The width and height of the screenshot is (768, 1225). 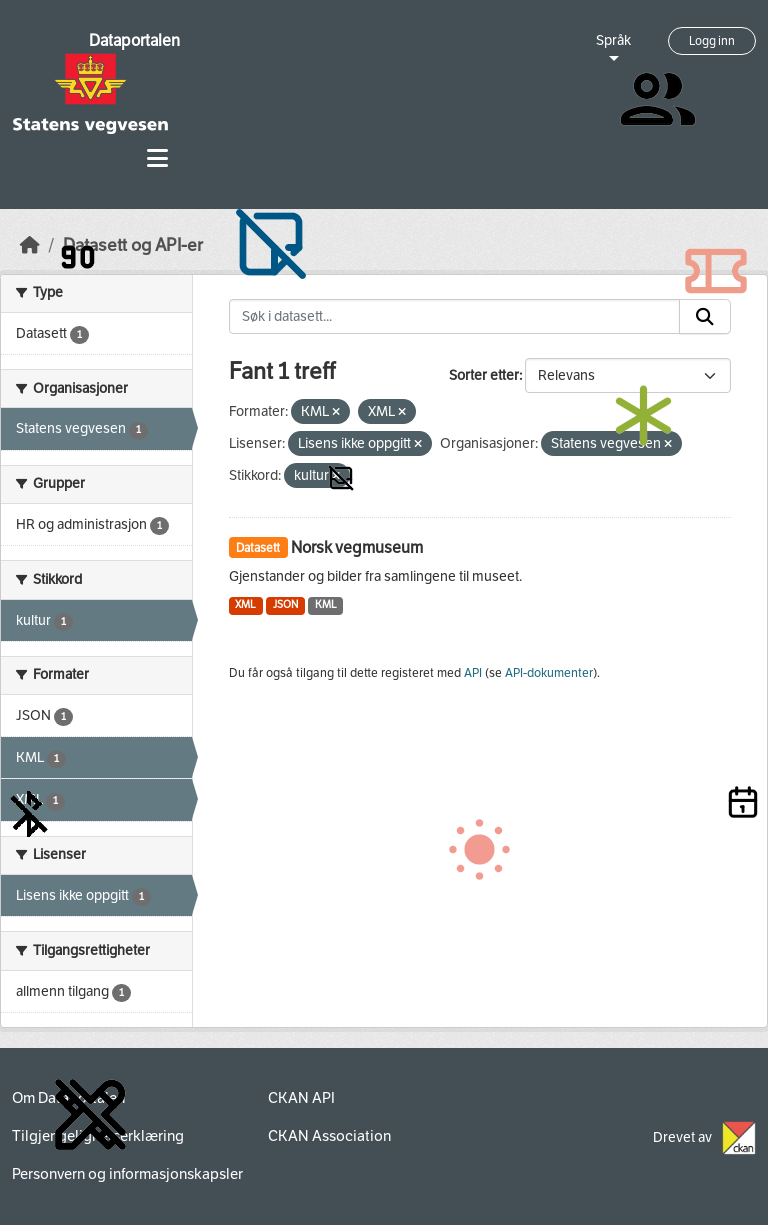 I want to click on view your tickets or passes, so click(x=716, y=271).